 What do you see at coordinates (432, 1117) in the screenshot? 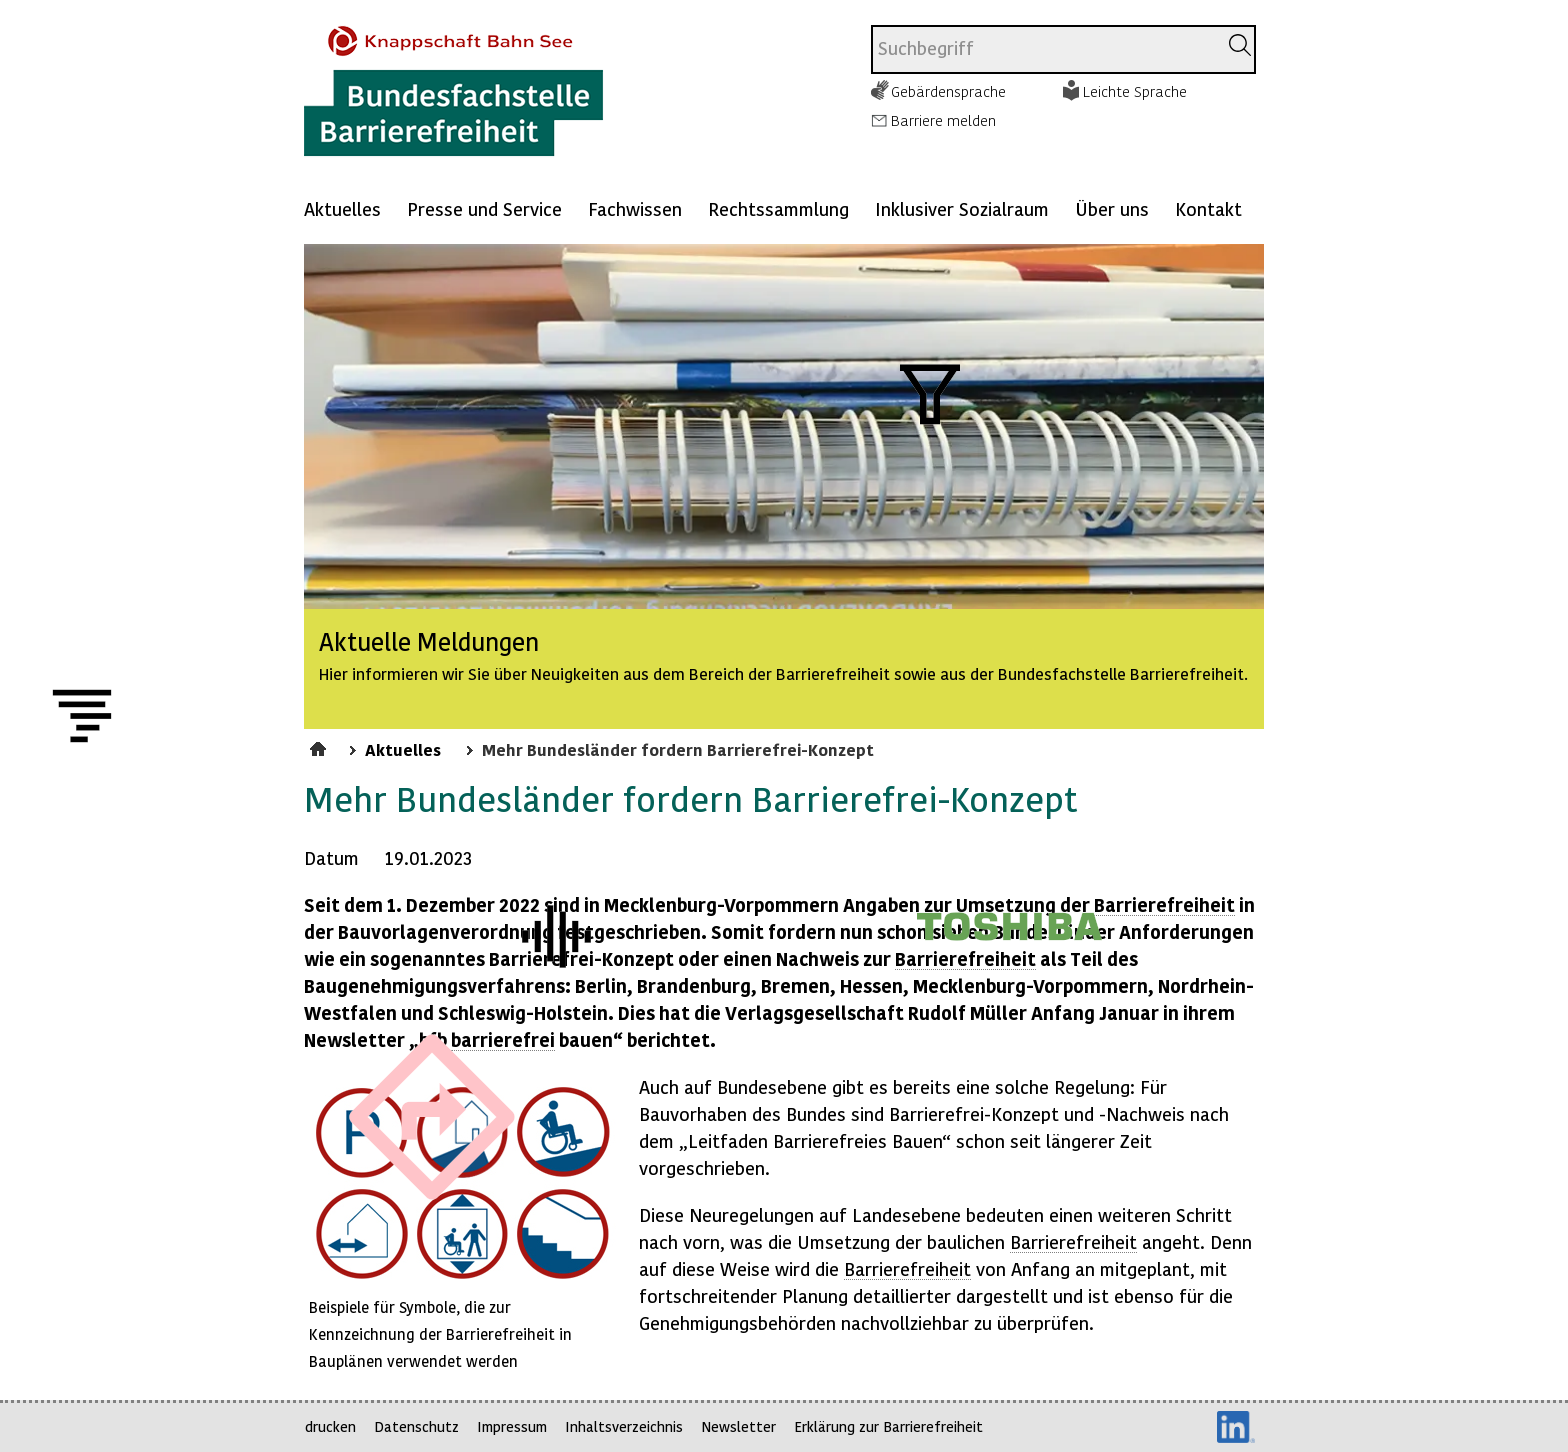
I see `get turn-by-turn directions` at bounding box center [432, 1117].